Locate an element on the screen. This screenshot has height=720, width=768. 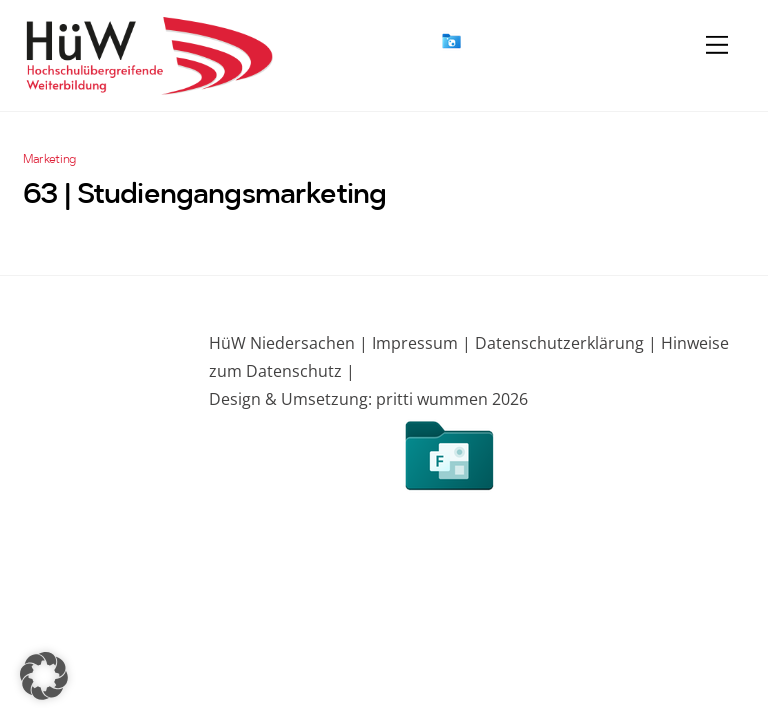
folder containing NuGet packages is located at coordinates (451, 41).